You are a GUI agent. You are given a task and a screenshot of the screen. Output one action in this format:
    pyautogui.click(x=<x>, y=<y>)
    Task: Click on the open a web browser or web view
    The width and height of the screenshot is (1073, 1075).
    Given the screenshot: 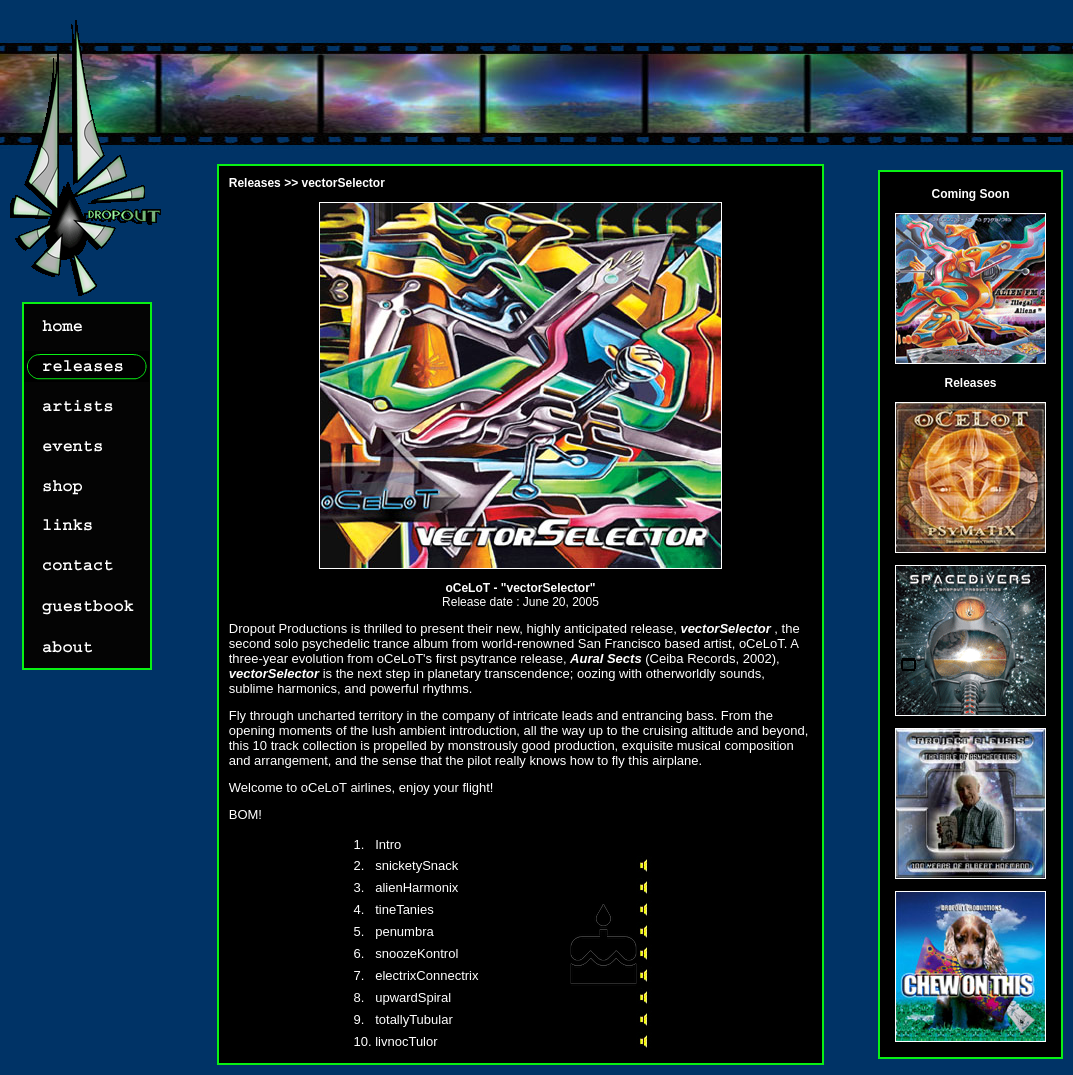 What is the action you would take?
    pyautogui.click(x=908, y=664)
    